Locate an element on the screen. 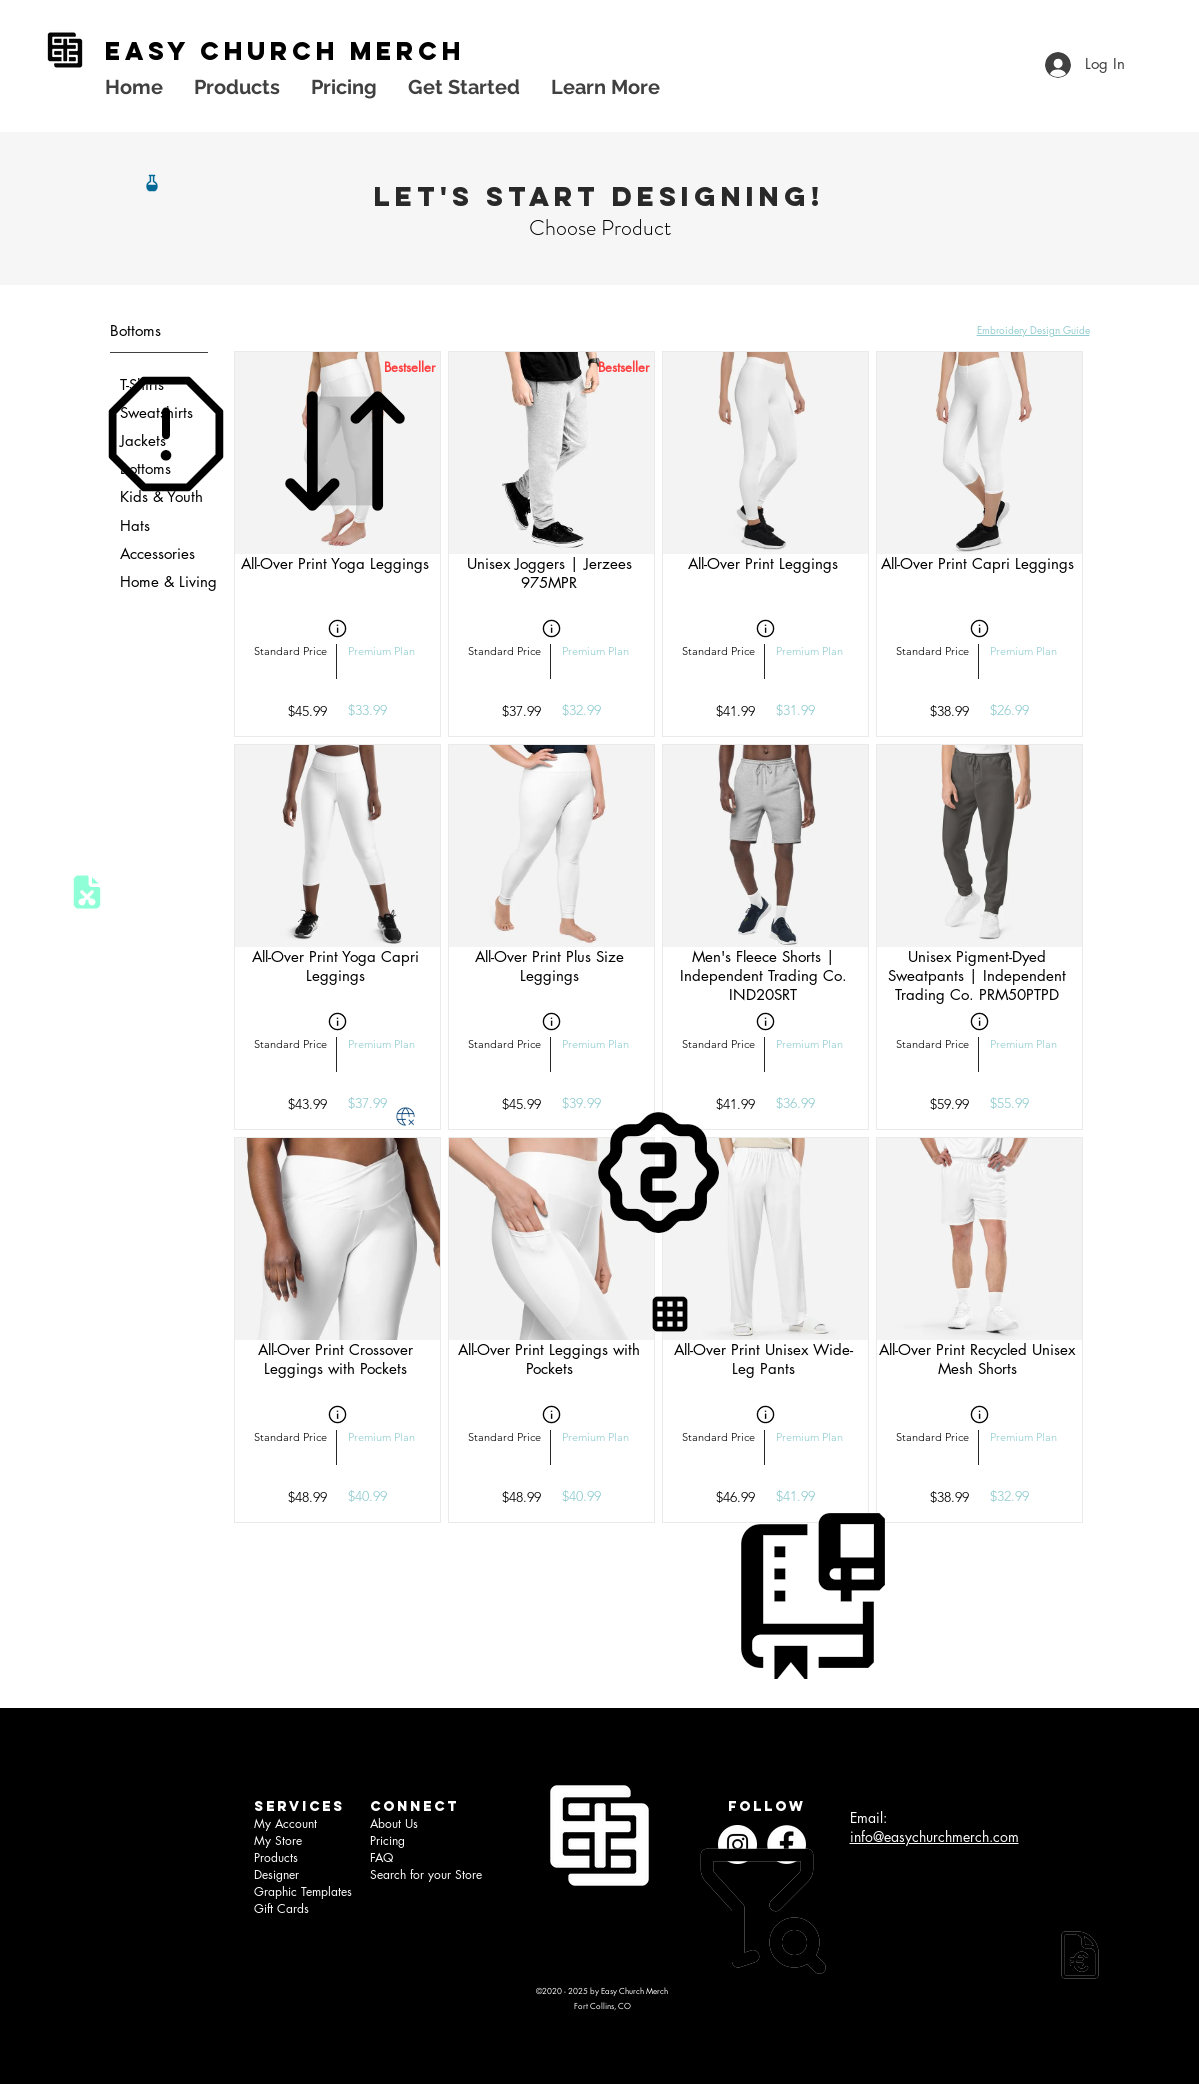 This screenshot has width=1199, height=2084. sort items in ascending or descending order is located at coordinates (345, 451).